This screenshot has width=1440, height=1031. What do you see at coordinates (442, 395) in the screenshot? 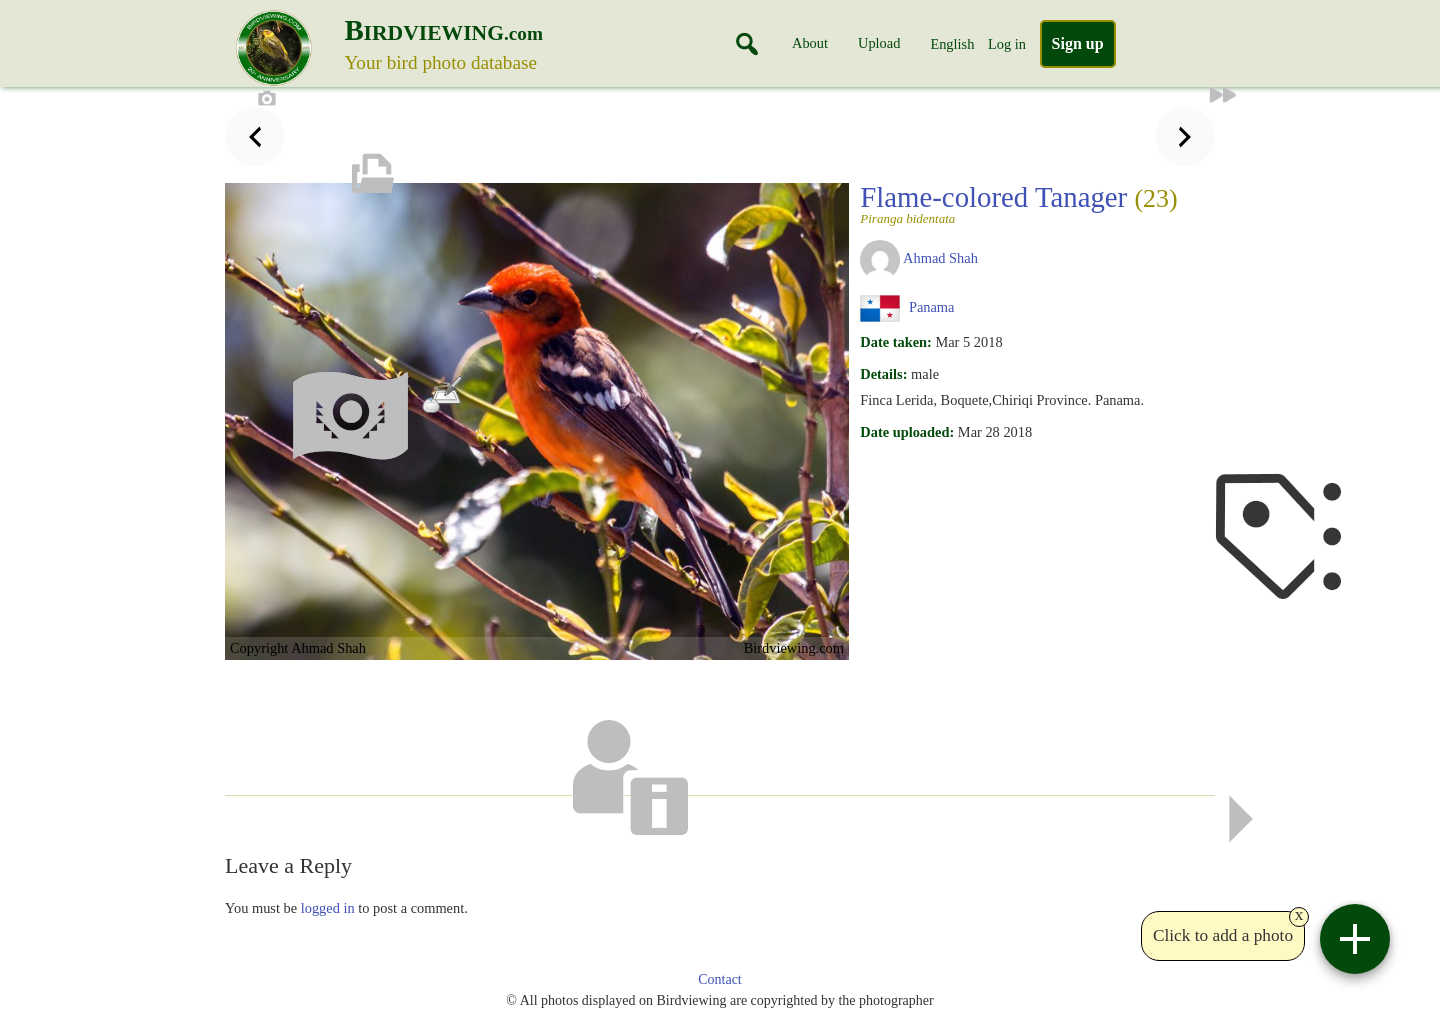
I see `configure mouse and tablet settings` at bounding box center [442, 395].